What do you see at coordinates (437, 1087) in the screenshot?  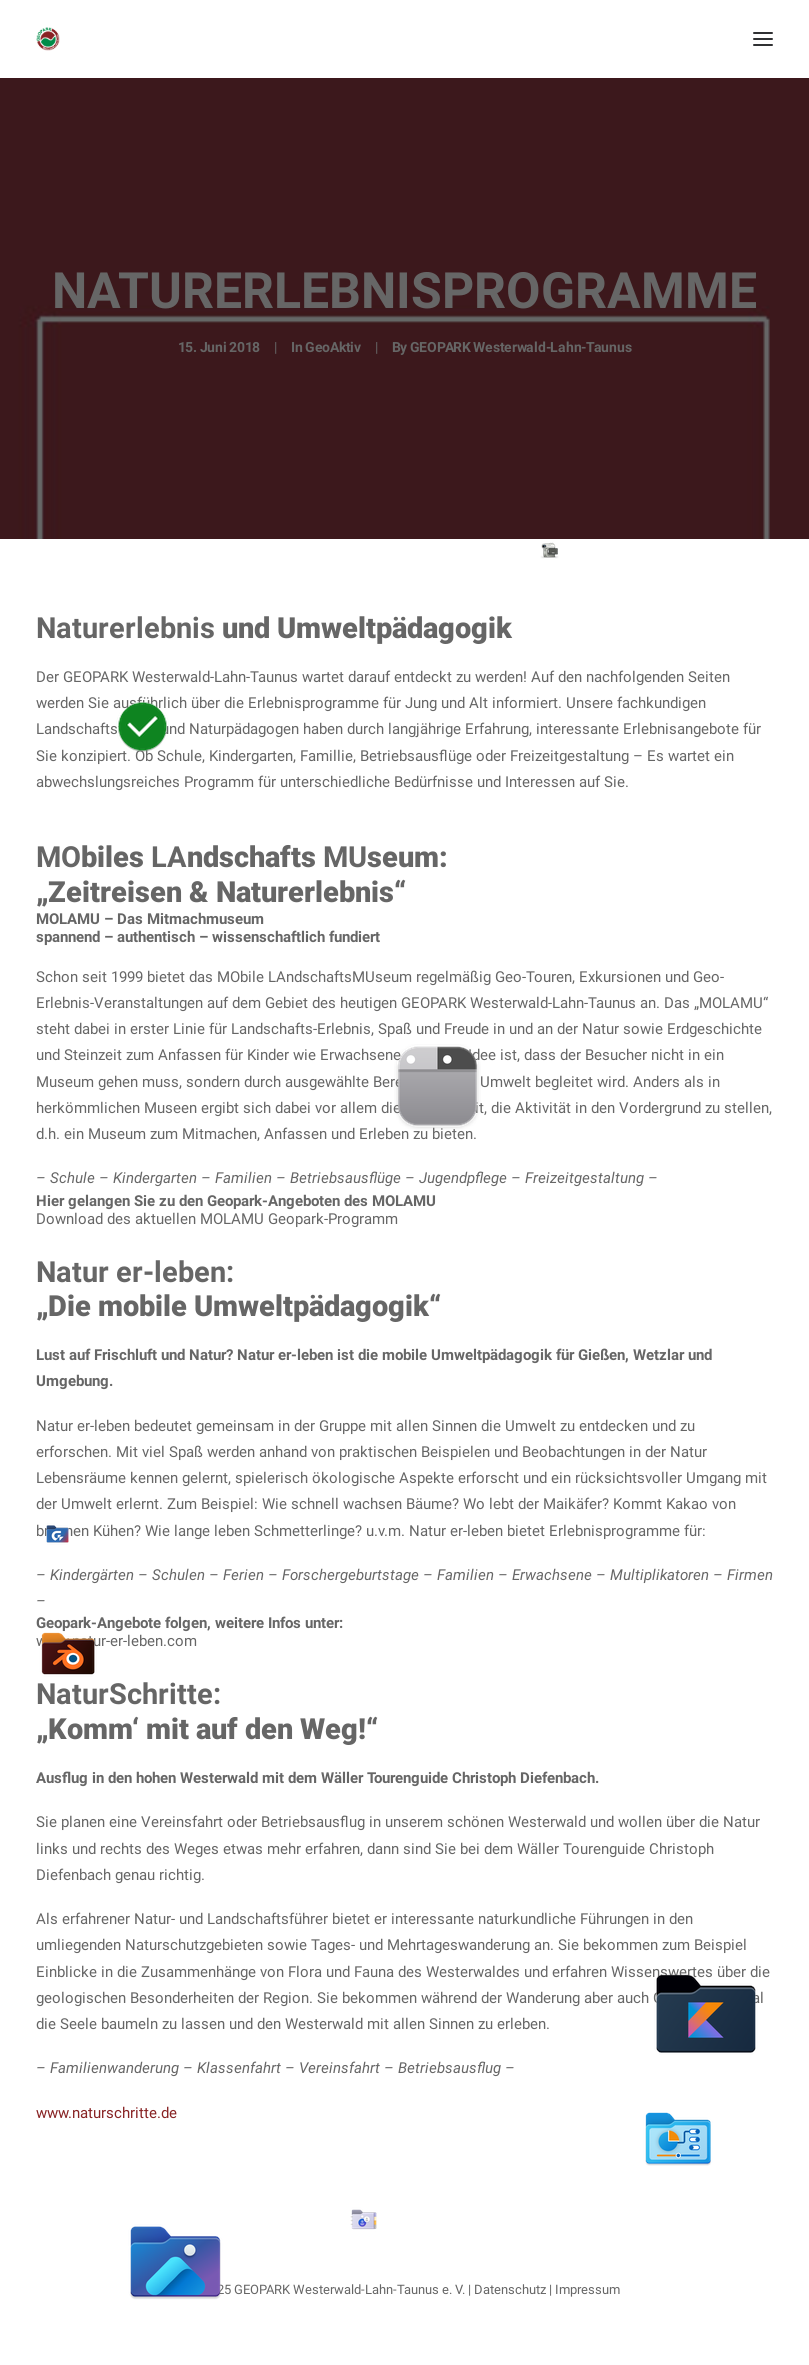 I see `open tabs preferences in system settings` at bounding box center [437, 1087].